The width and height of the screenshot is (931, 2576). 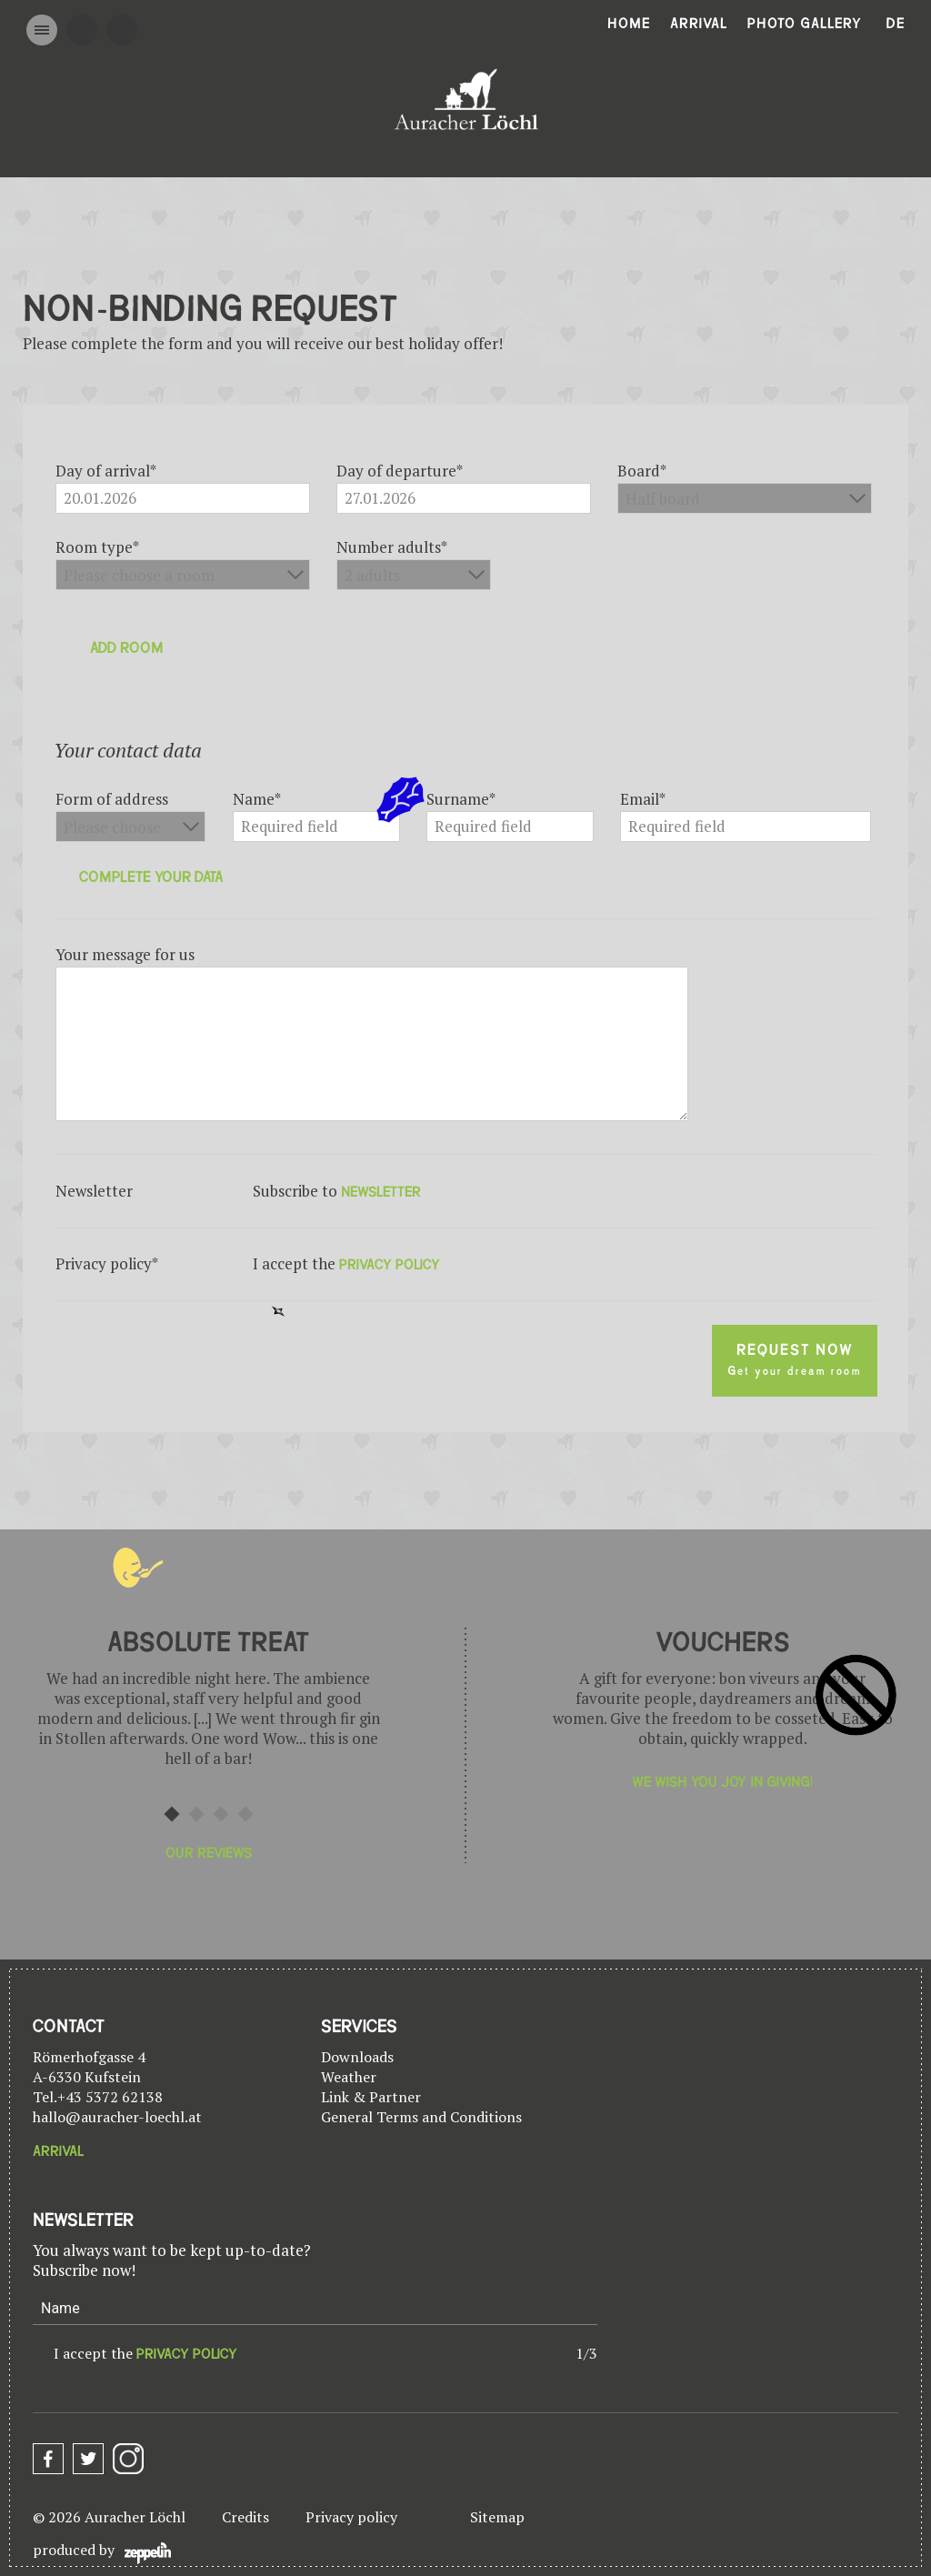 What do you see at coordinates (138, 1568) in the screenshot?
I see `indicates eating or mealtime activity` at bounding box center [138, 1568].